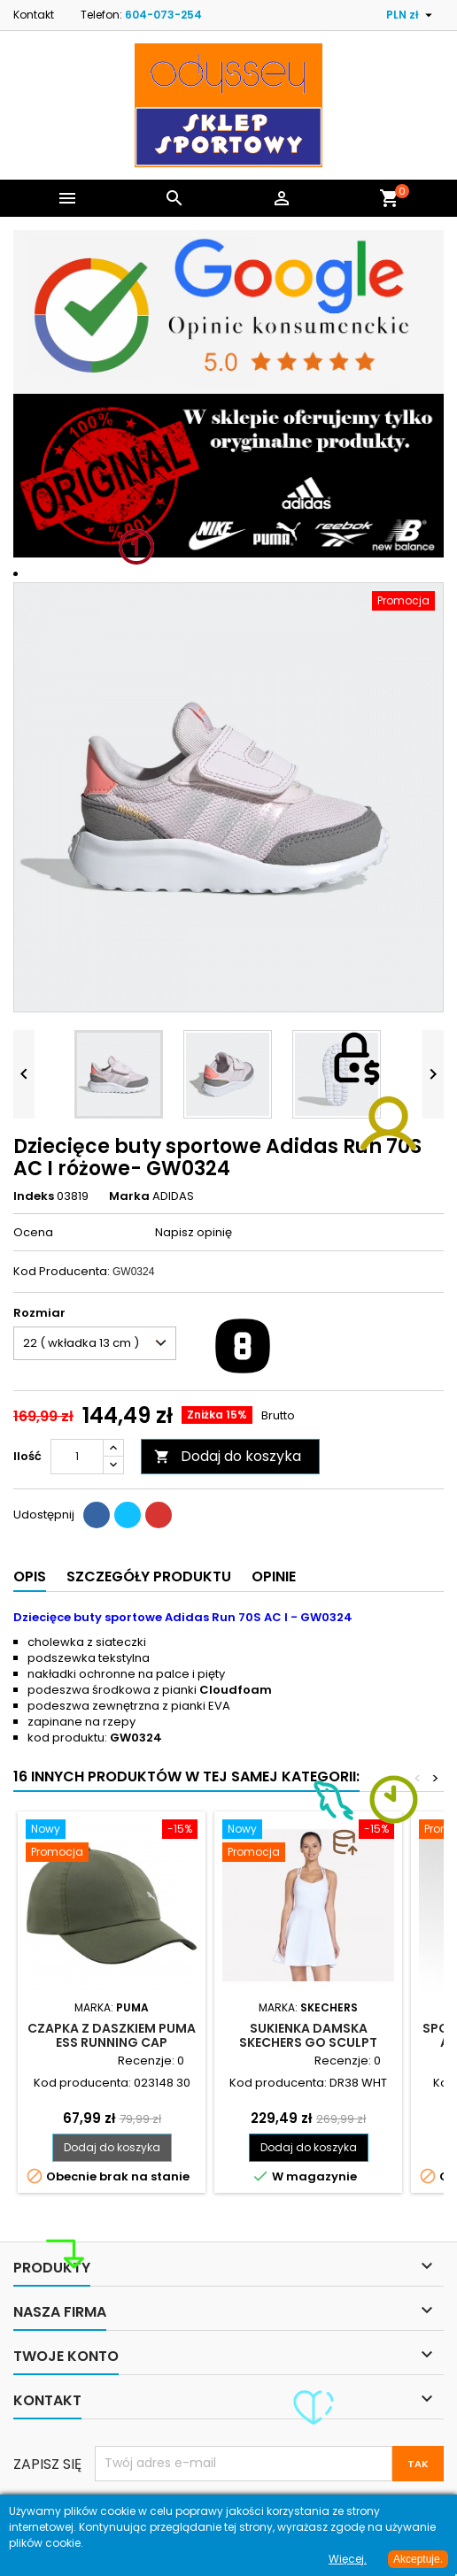  Describe the element at coordinates (388, 1124) in the screenshot. I see `view your profile` at that location.